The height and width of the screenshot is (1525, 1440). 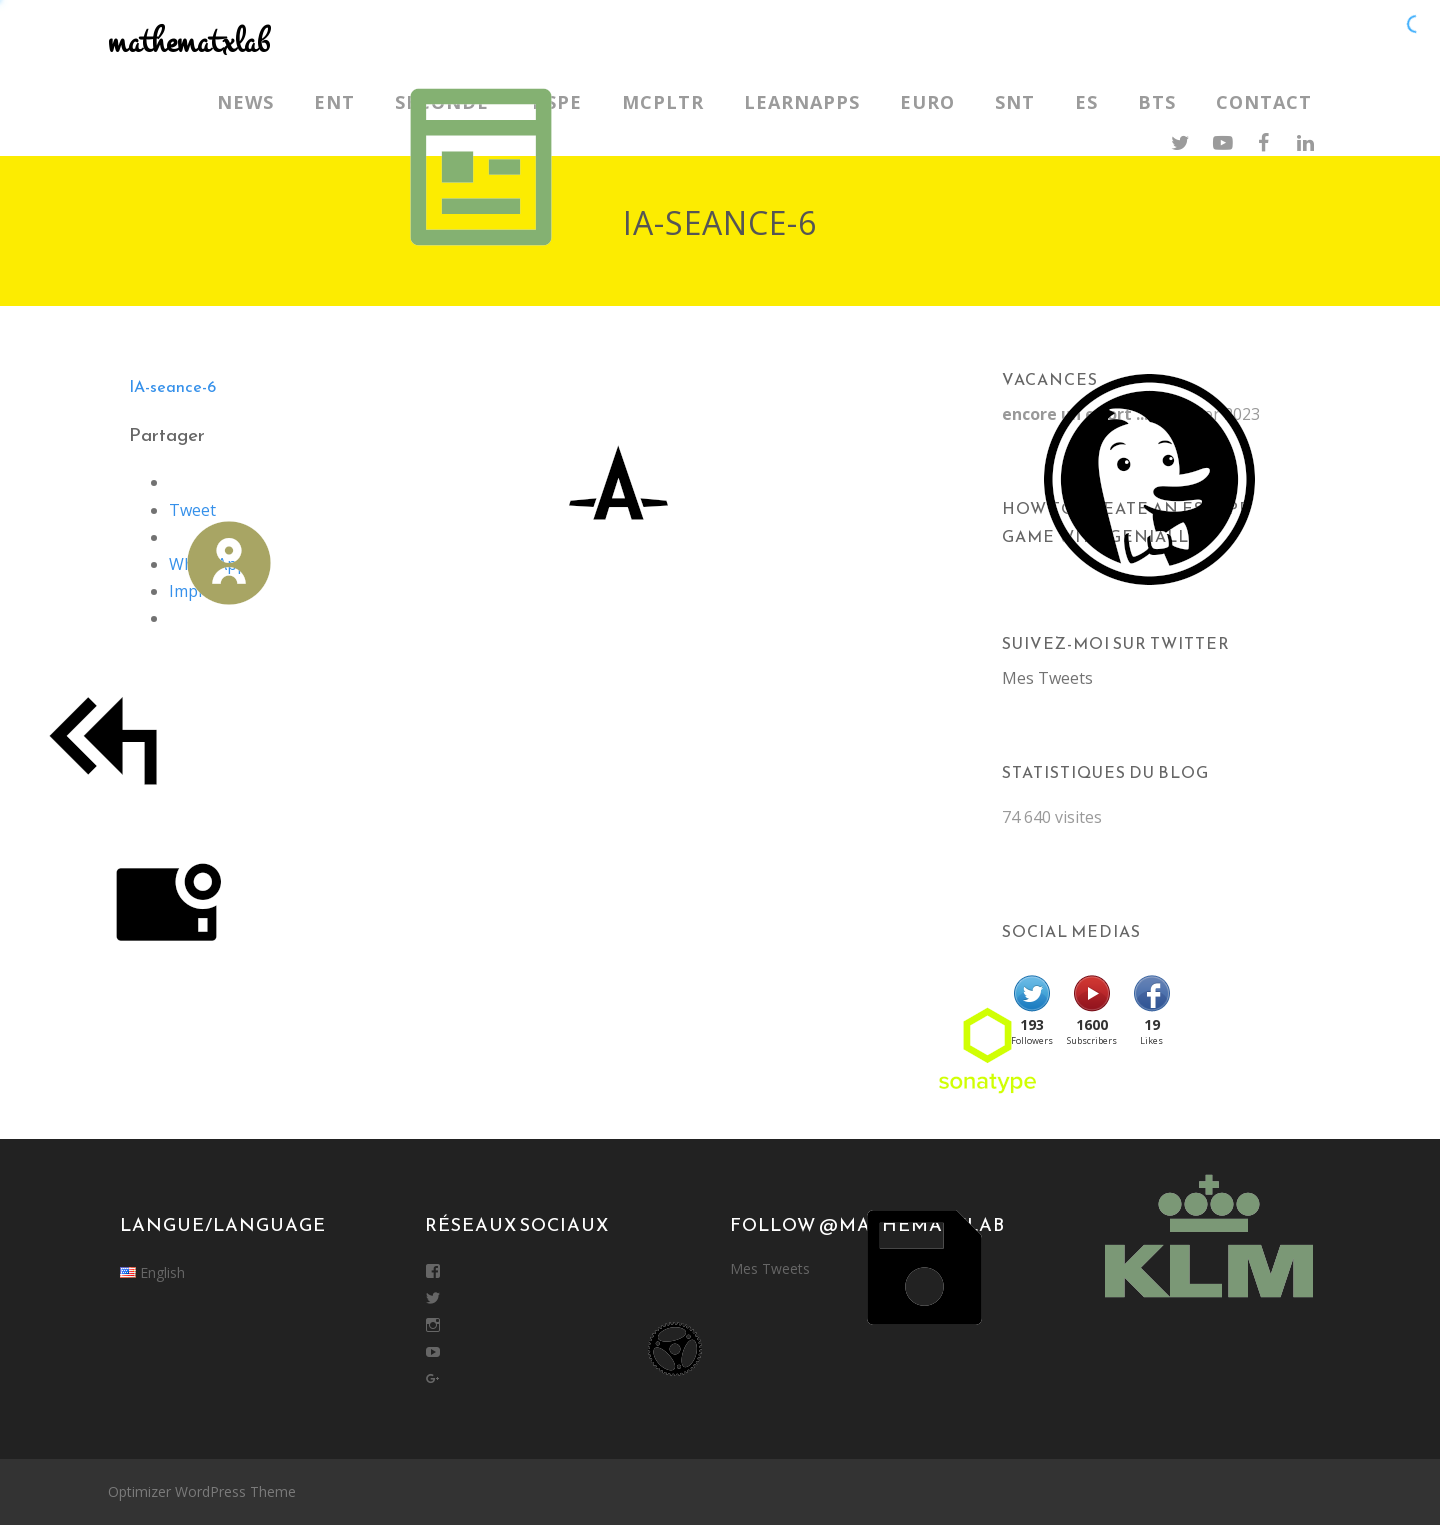 I want to click on open pages document, so click(x=481, y=167).